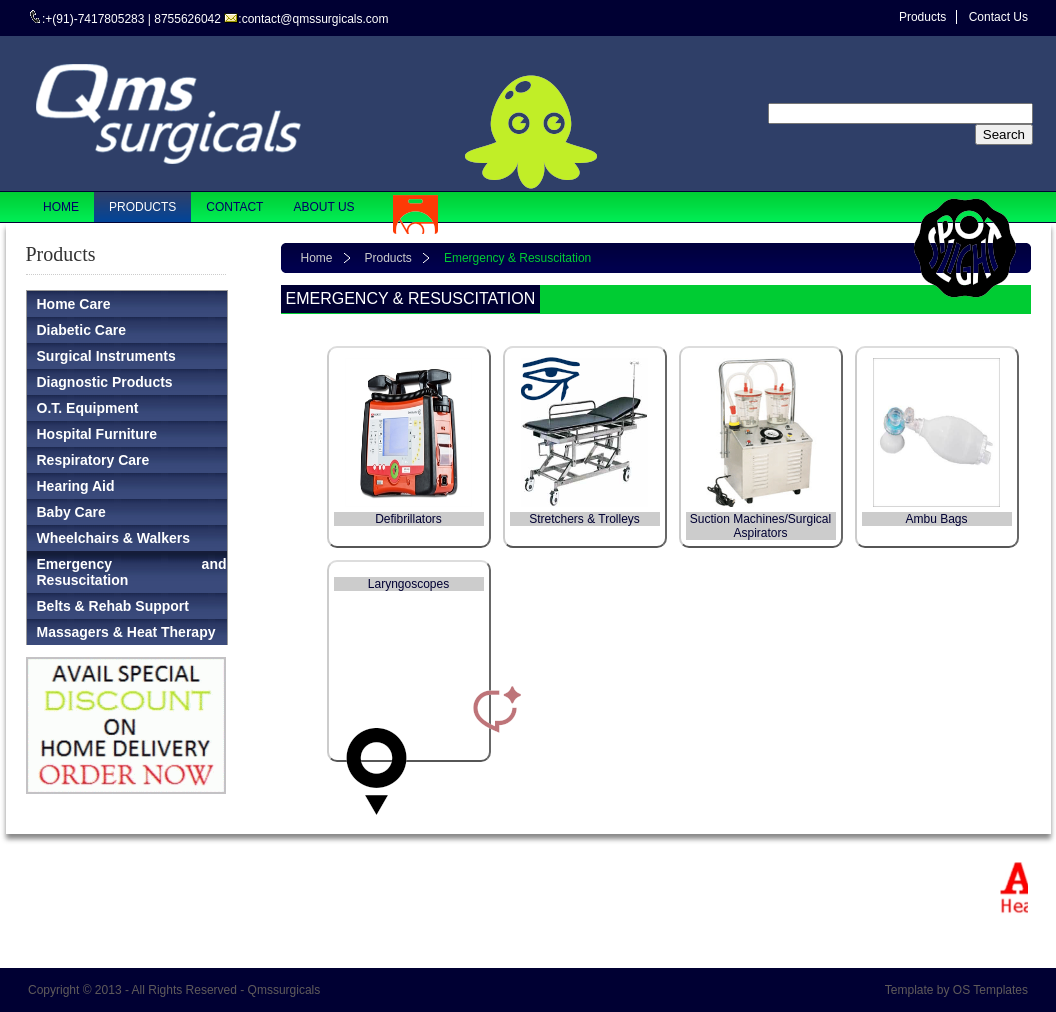 The width and height of the screenshot is (1056, 1012). What do you see at coordinates (495, 710) in the screenshot?
I see `start a conversation with AI assistant` at bounding box center [495, 710].